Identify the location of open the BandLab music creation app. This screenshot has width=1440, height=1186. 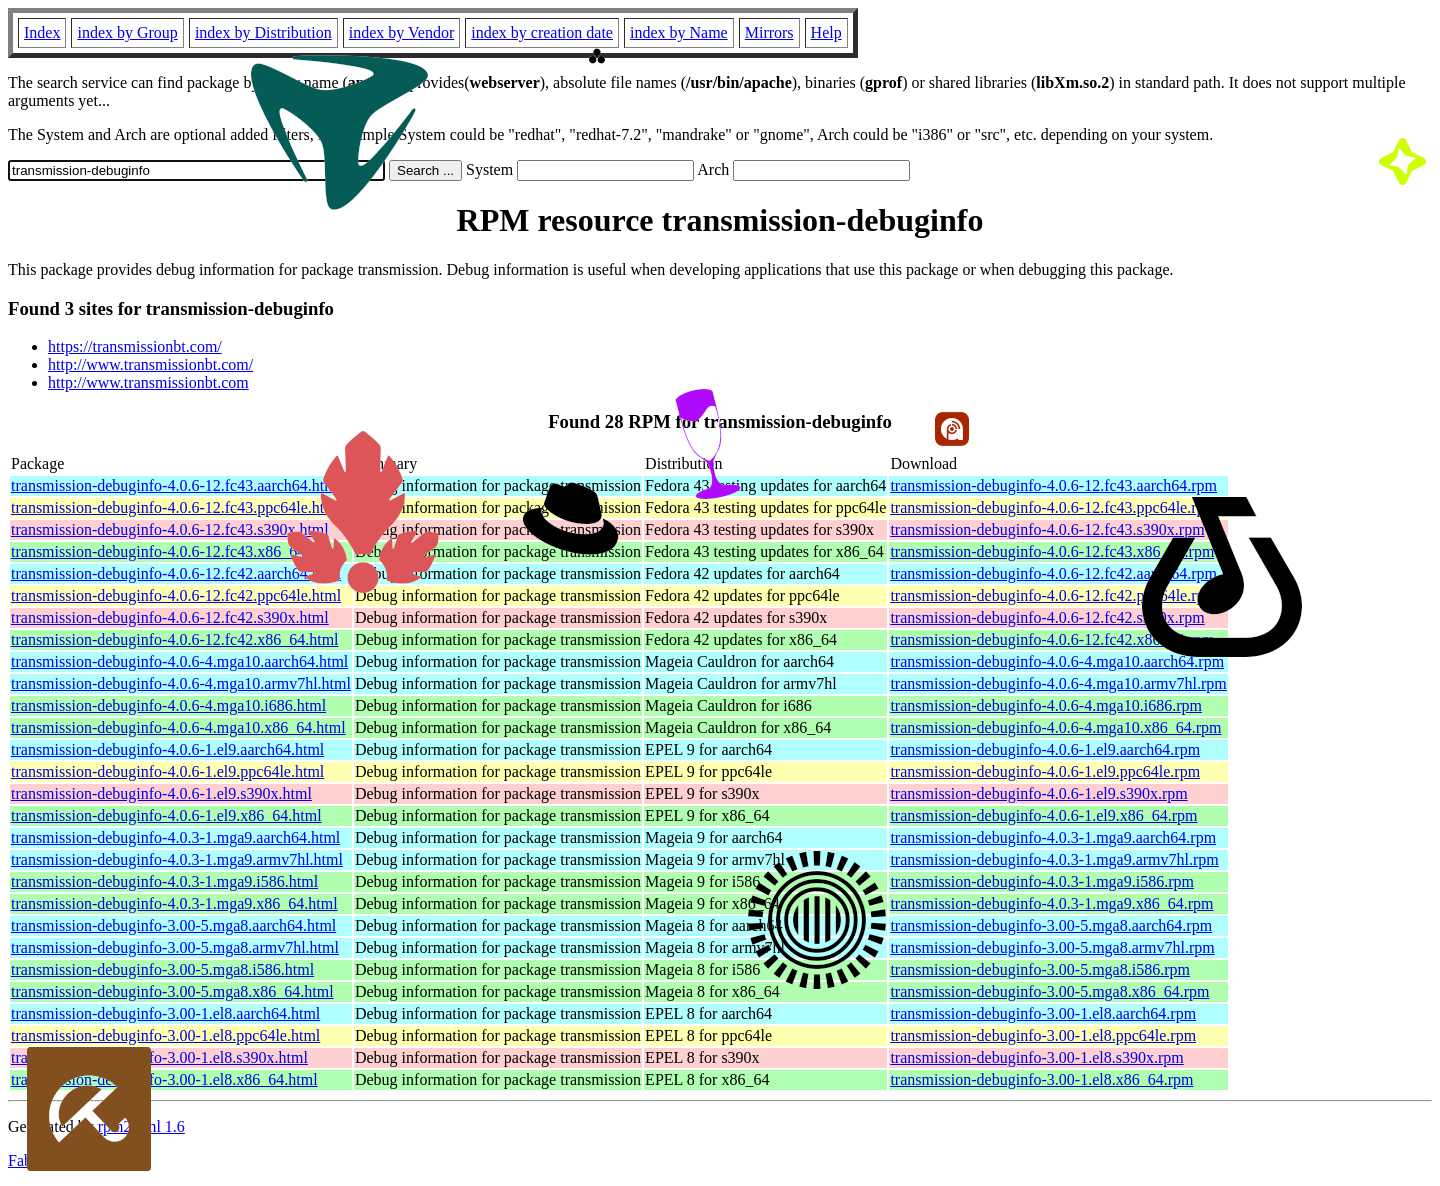
(1222, 577).